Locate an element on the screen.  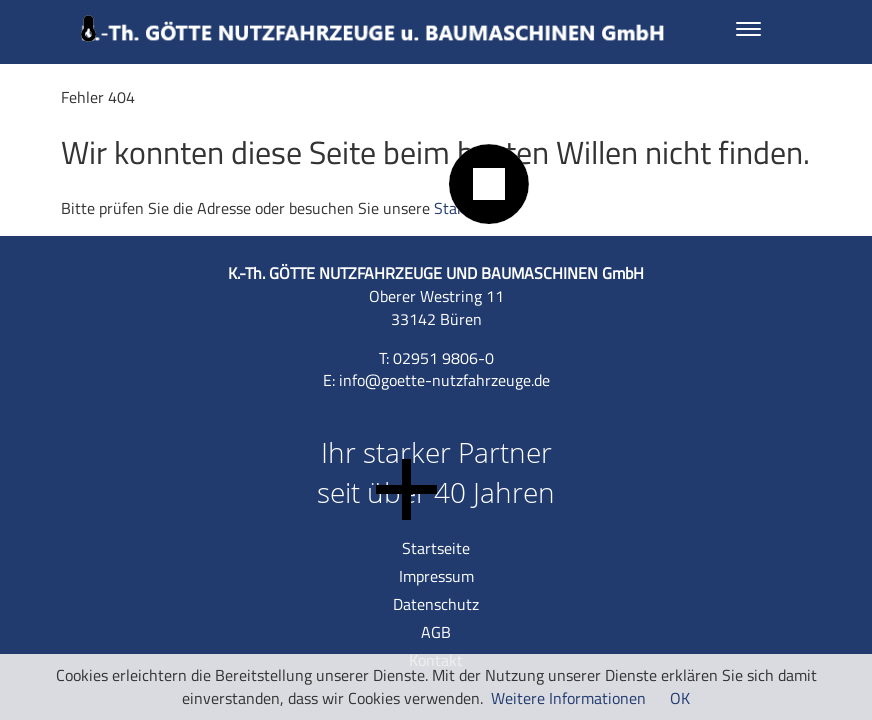
indicates low temperature reading is located at coordinates (88, 28).